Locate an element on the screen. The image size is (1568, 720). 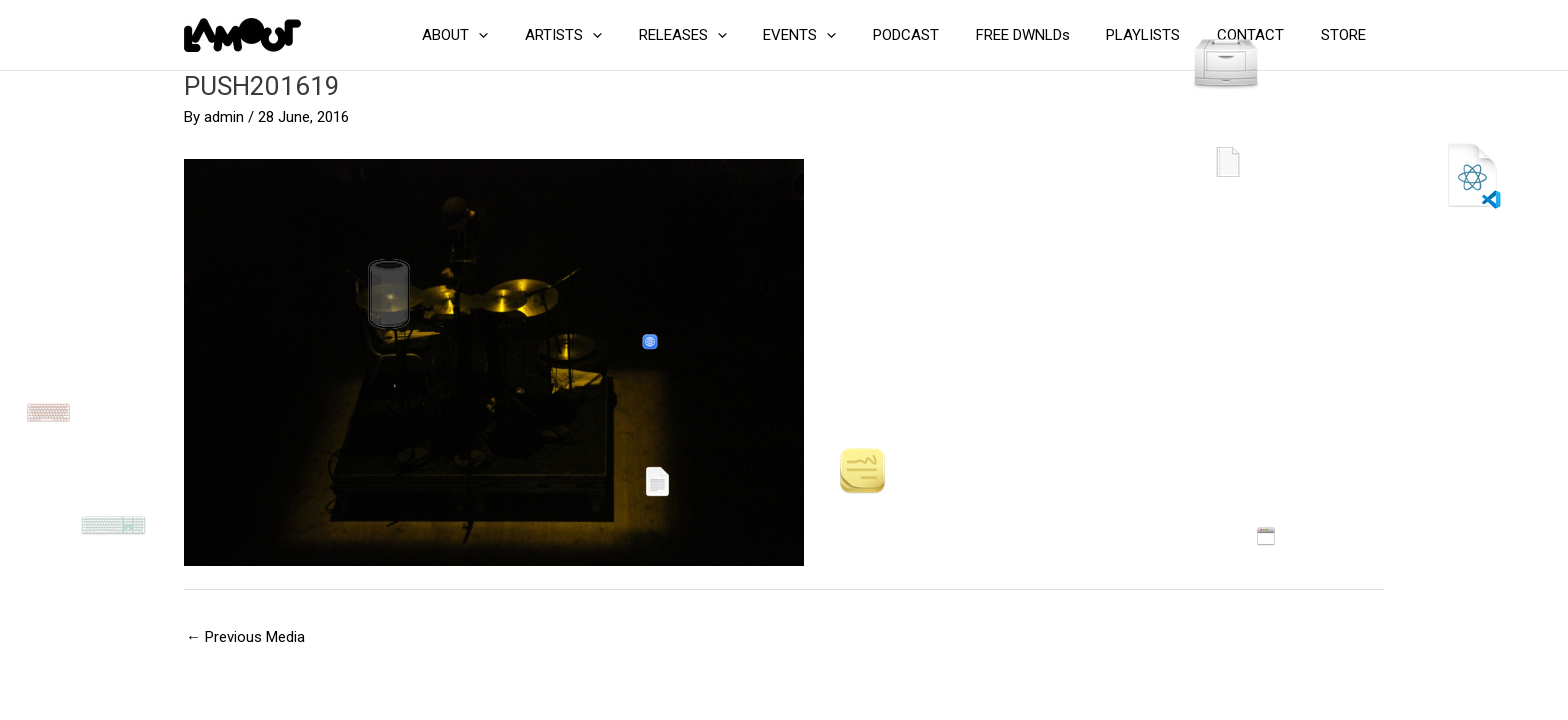
open a new window is located at coordinates (1266, 536).